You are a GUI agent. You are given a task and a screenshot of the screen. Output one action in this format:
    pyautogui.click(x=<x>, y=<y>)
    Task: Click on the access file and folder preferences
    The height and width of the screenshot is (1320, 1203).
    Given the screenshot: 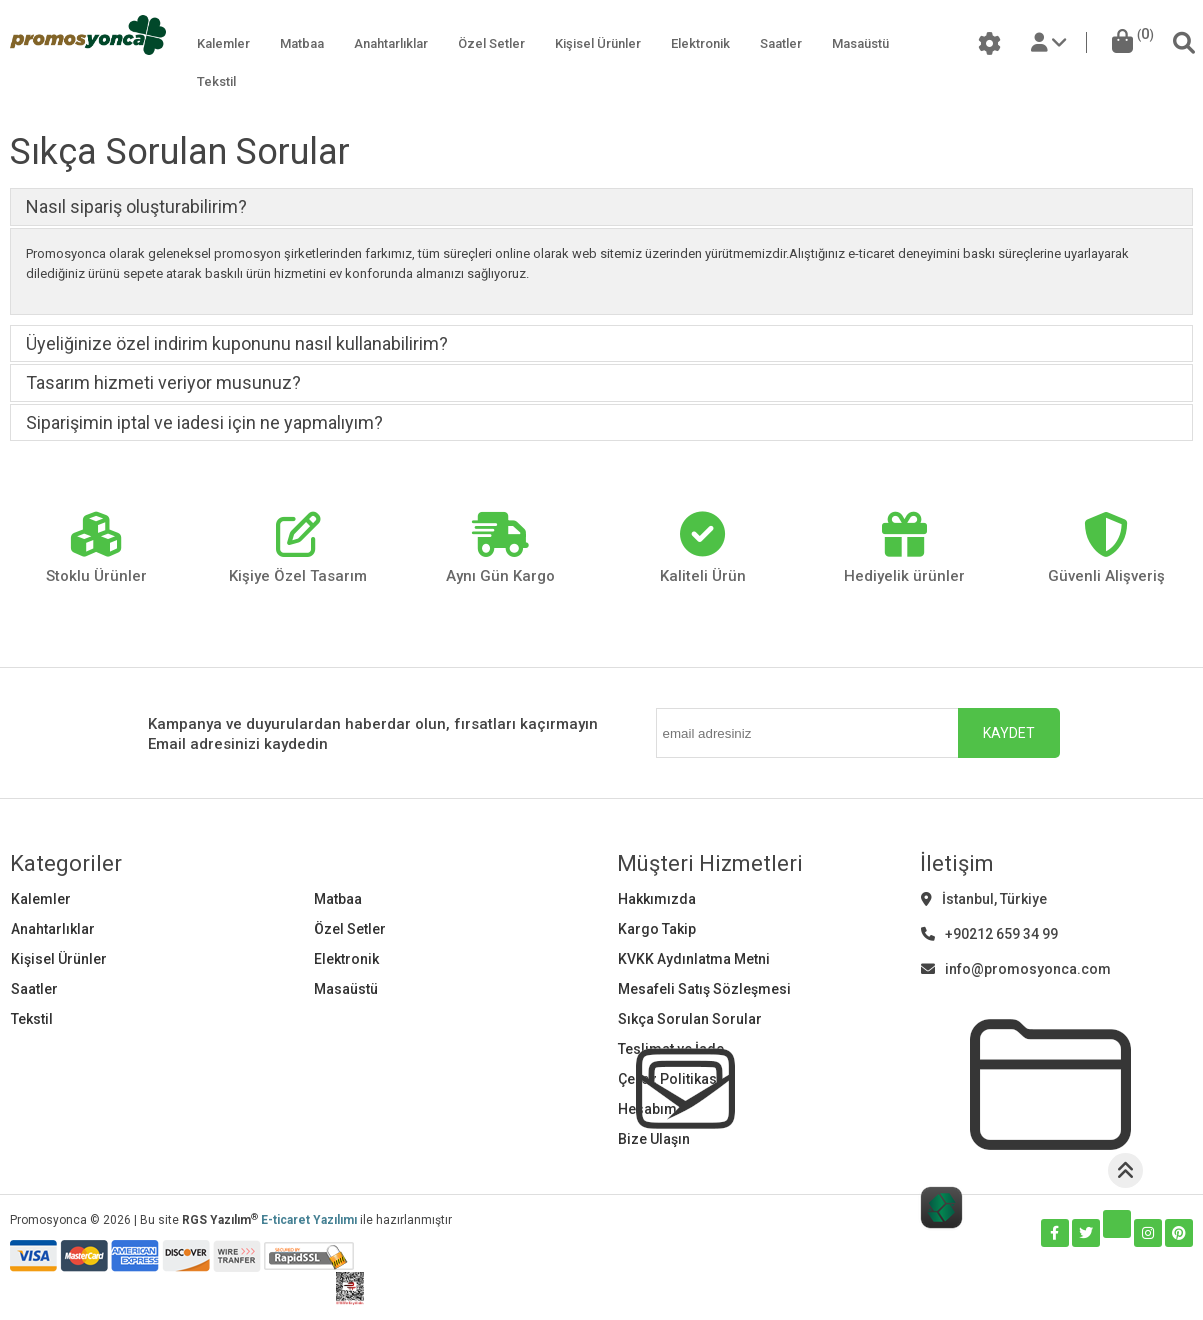 What is the action you would take?
    pyautogui.click(x=1050, y=1079)
    